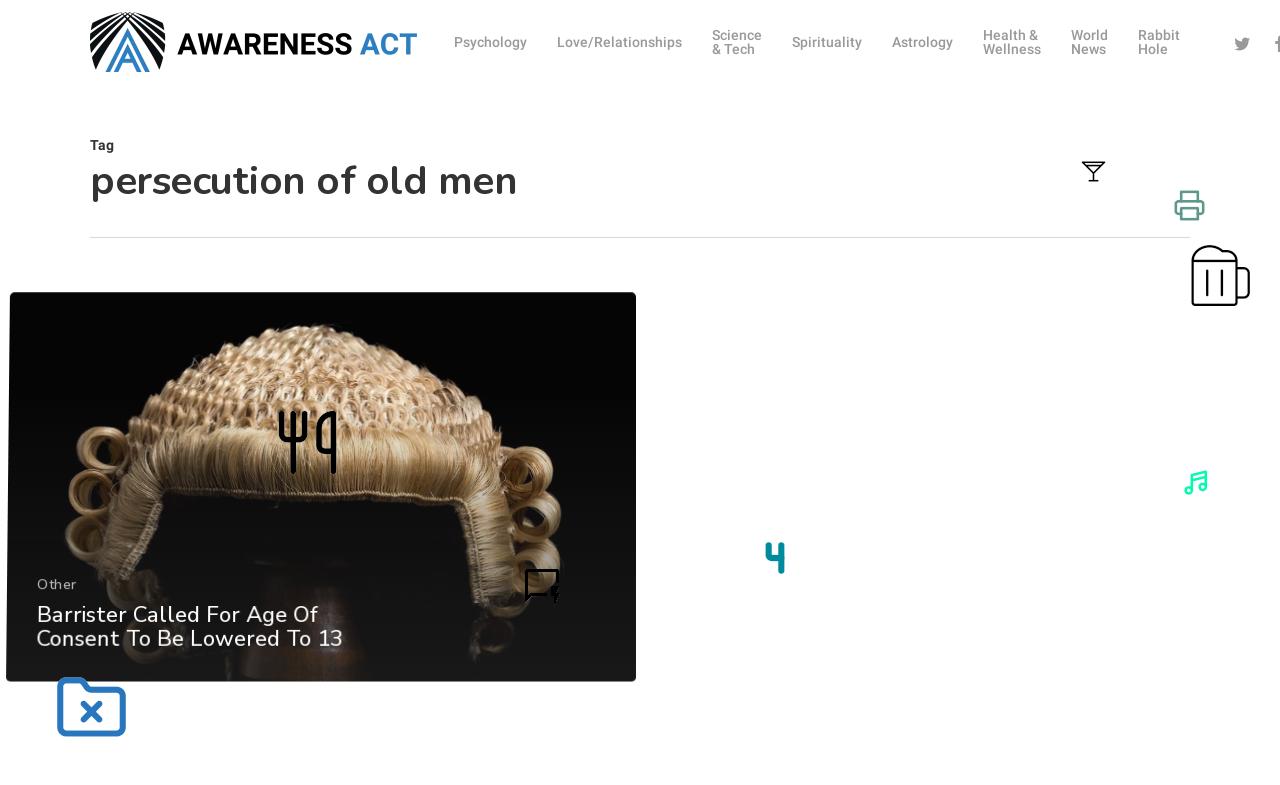  I want to click on indicates step 4 in a multi-step process, so click(775, 558).